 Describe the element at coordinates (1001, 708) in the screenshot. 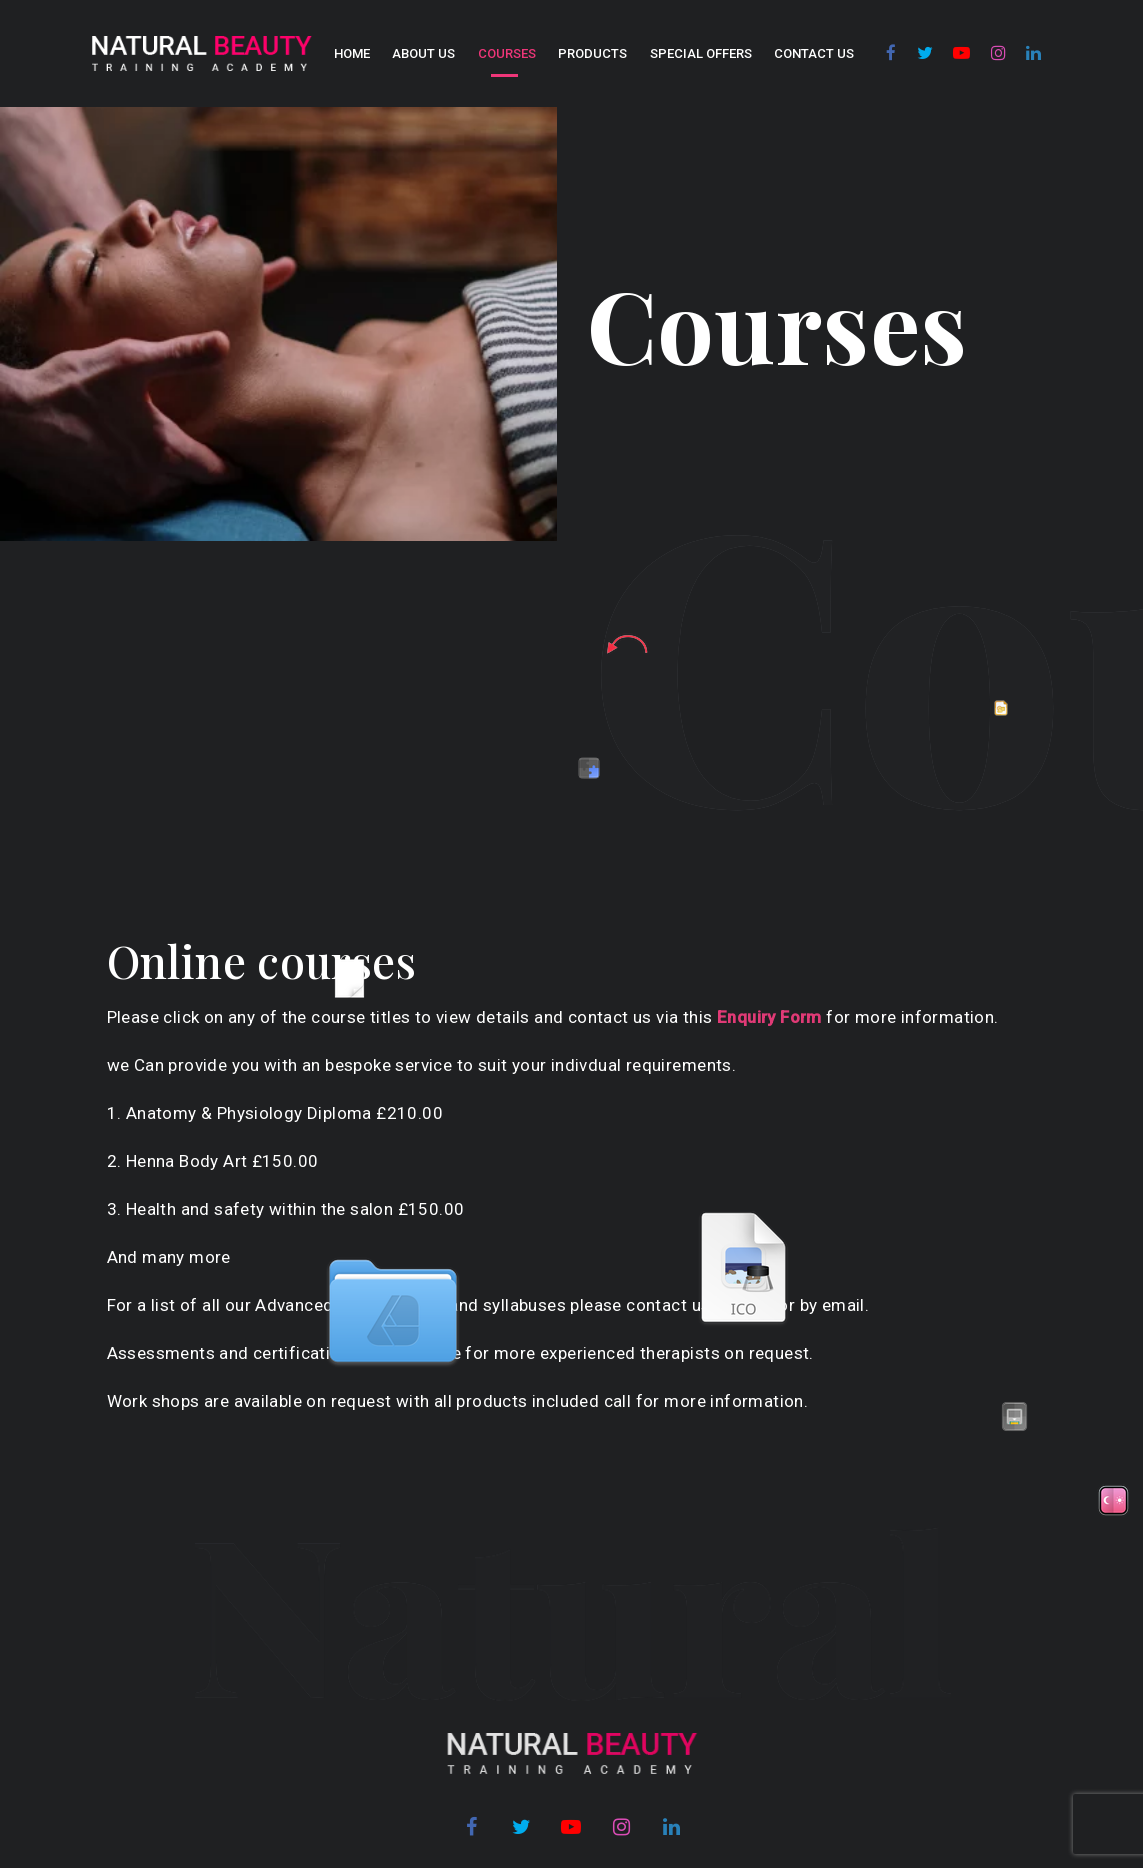

I see `open a vector graphics document` at that location.